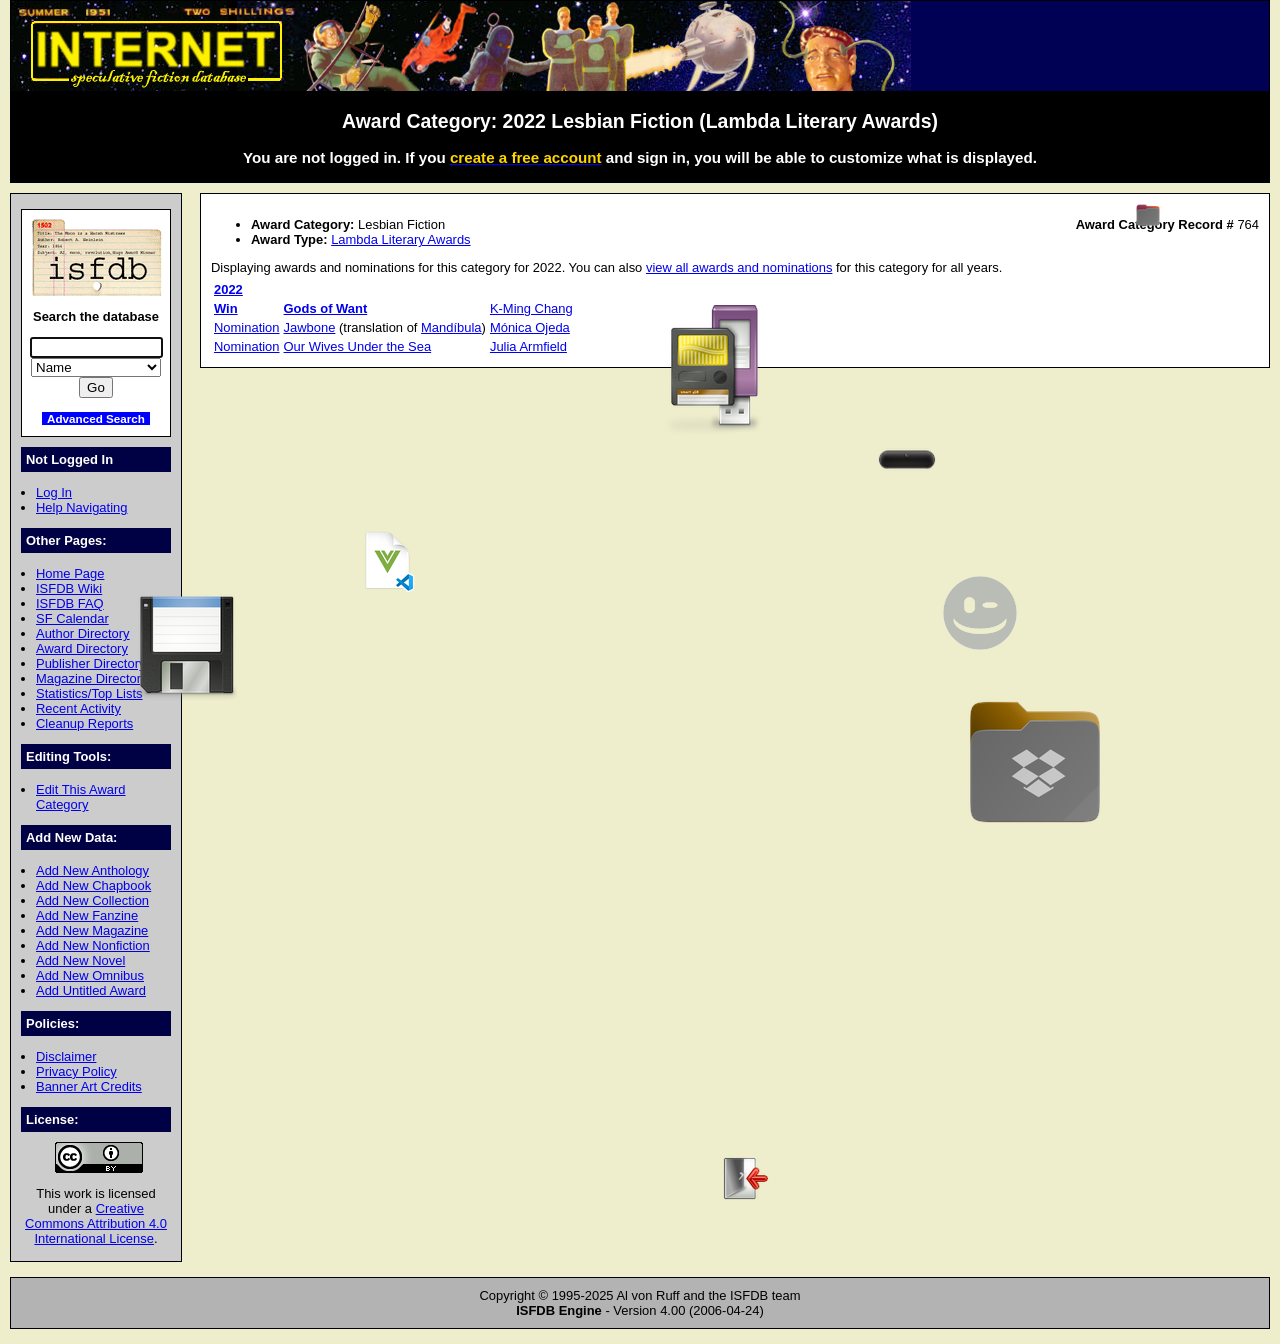 The height and width of the screenshot is (1344, 1280). What do you see at coordinates (1148, 215) in the screenshot?
I see `open a folder or directory` at bounding box center [1148, 215].